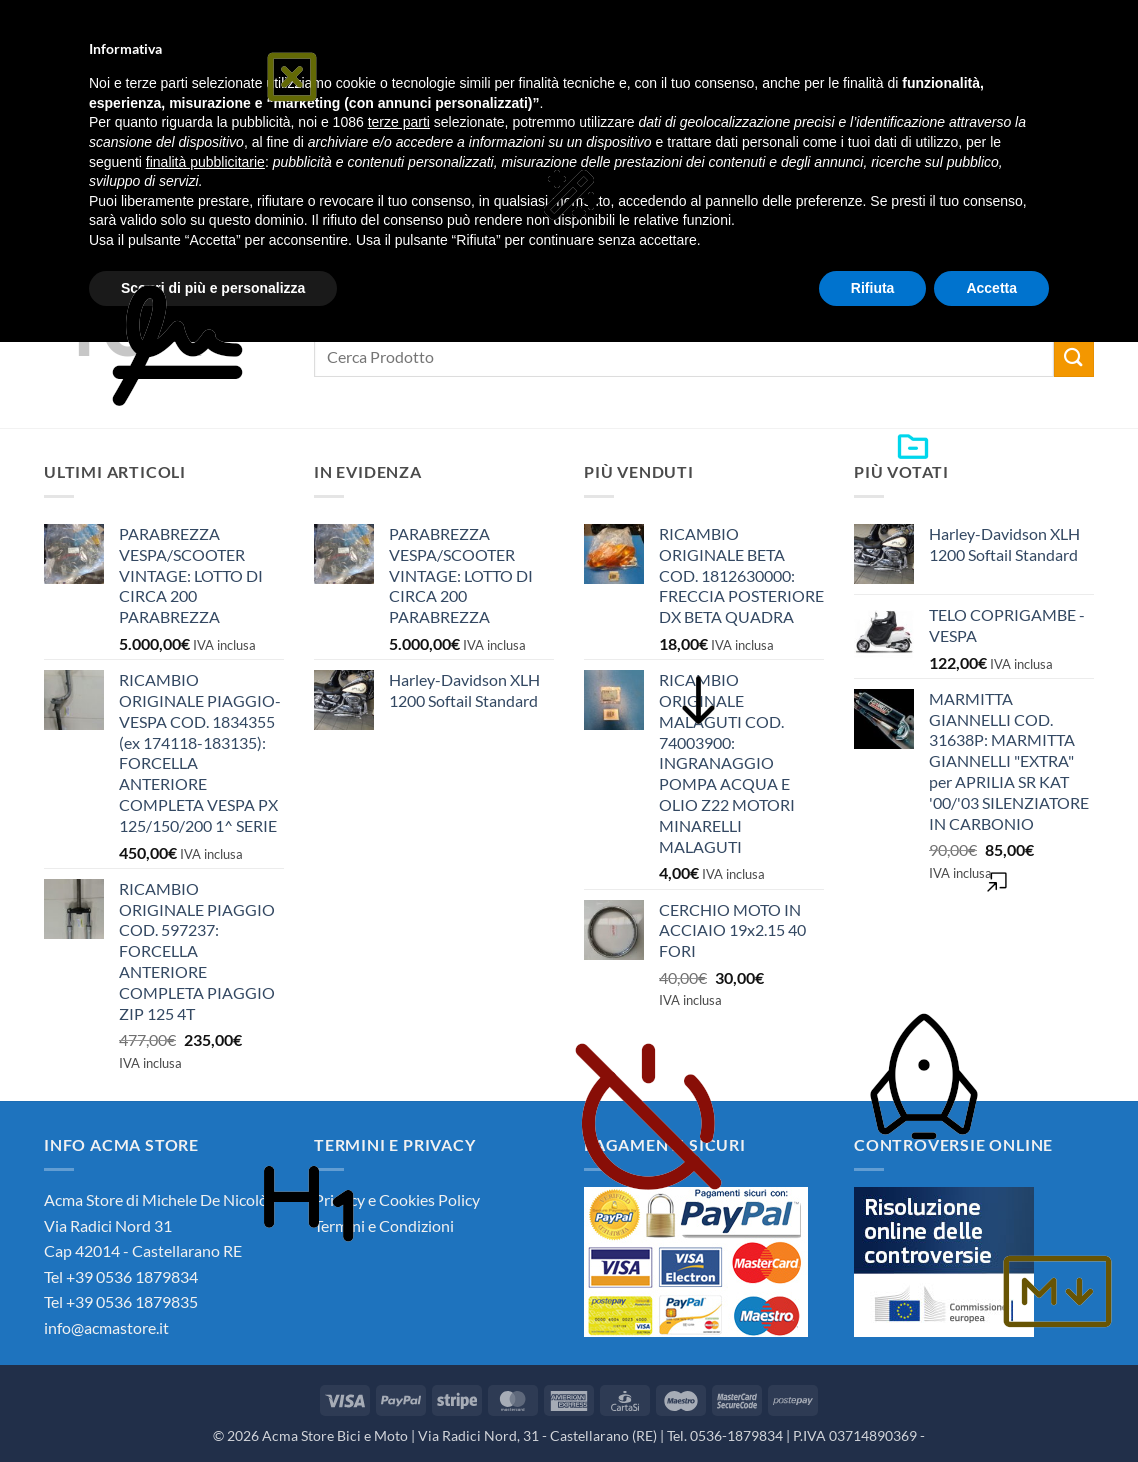  Describe the element at coordinates (997, 882) in the screenshot. I see `open content in a new window` at that location.